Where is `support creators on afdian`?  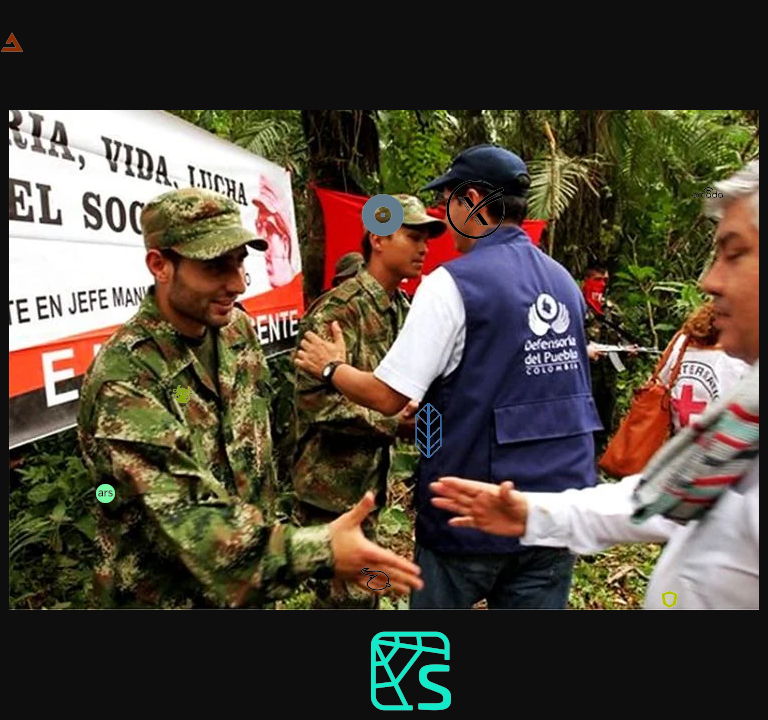
support creators on afdian is located at coordinates (376, 579).